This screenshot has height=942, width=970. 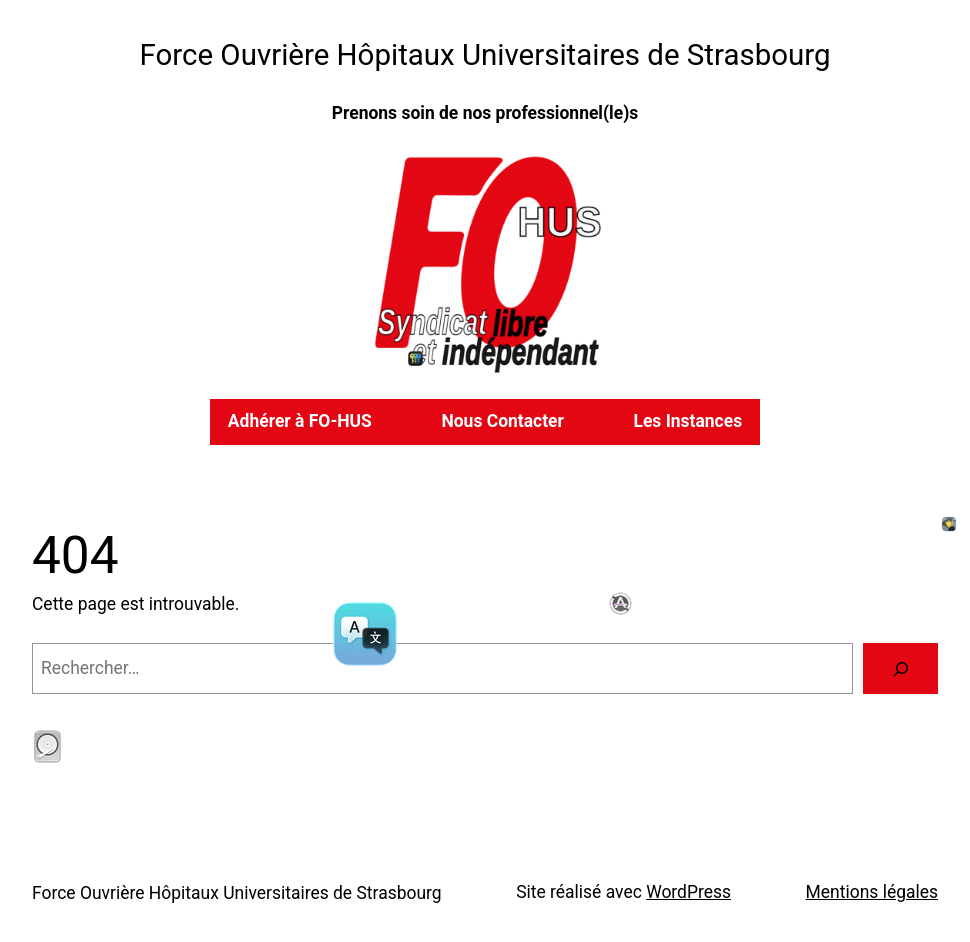 What do you see at coordinates (415, 358) in the screenshot?
I see `open password manager app` at bounding box center [415, 358].